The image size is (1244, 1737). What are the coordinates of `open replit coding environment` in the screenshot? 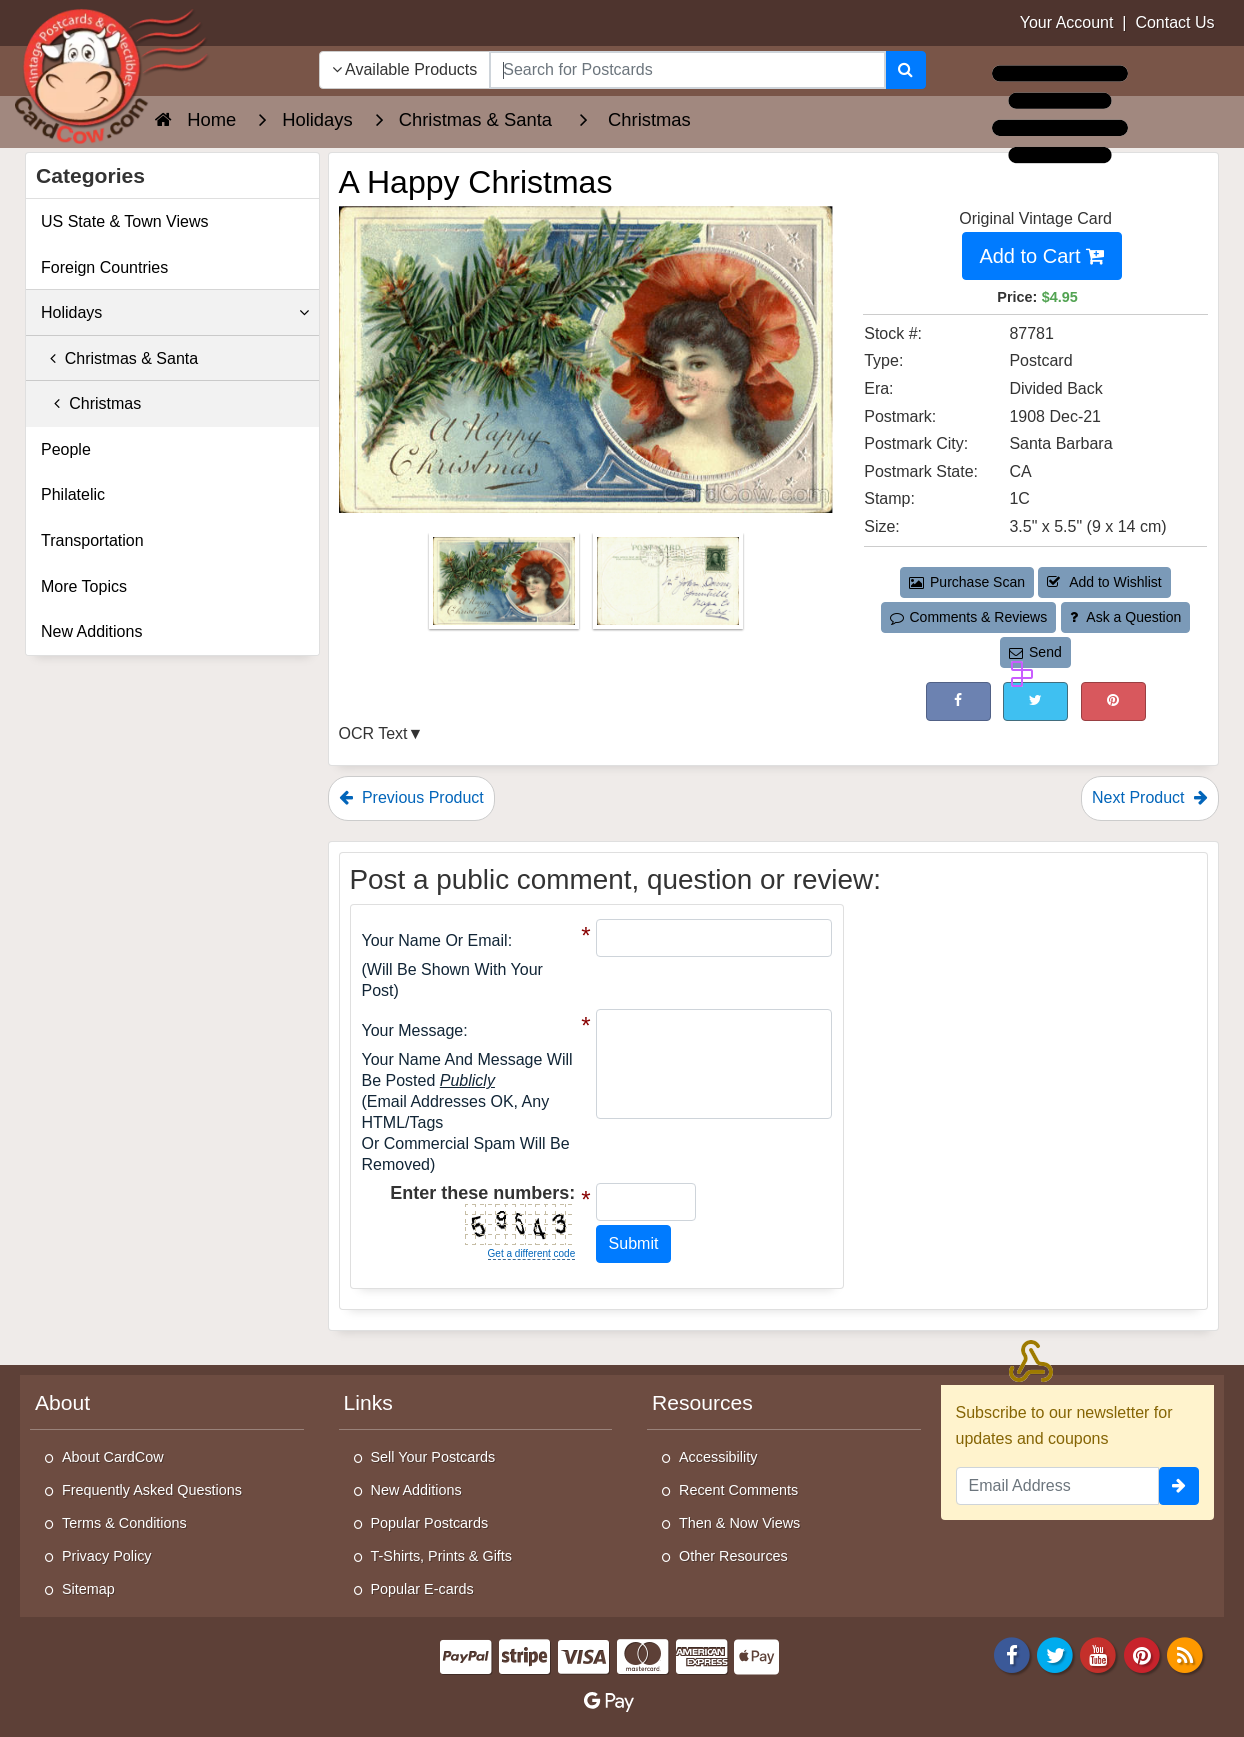 It's located at (1020, 674).